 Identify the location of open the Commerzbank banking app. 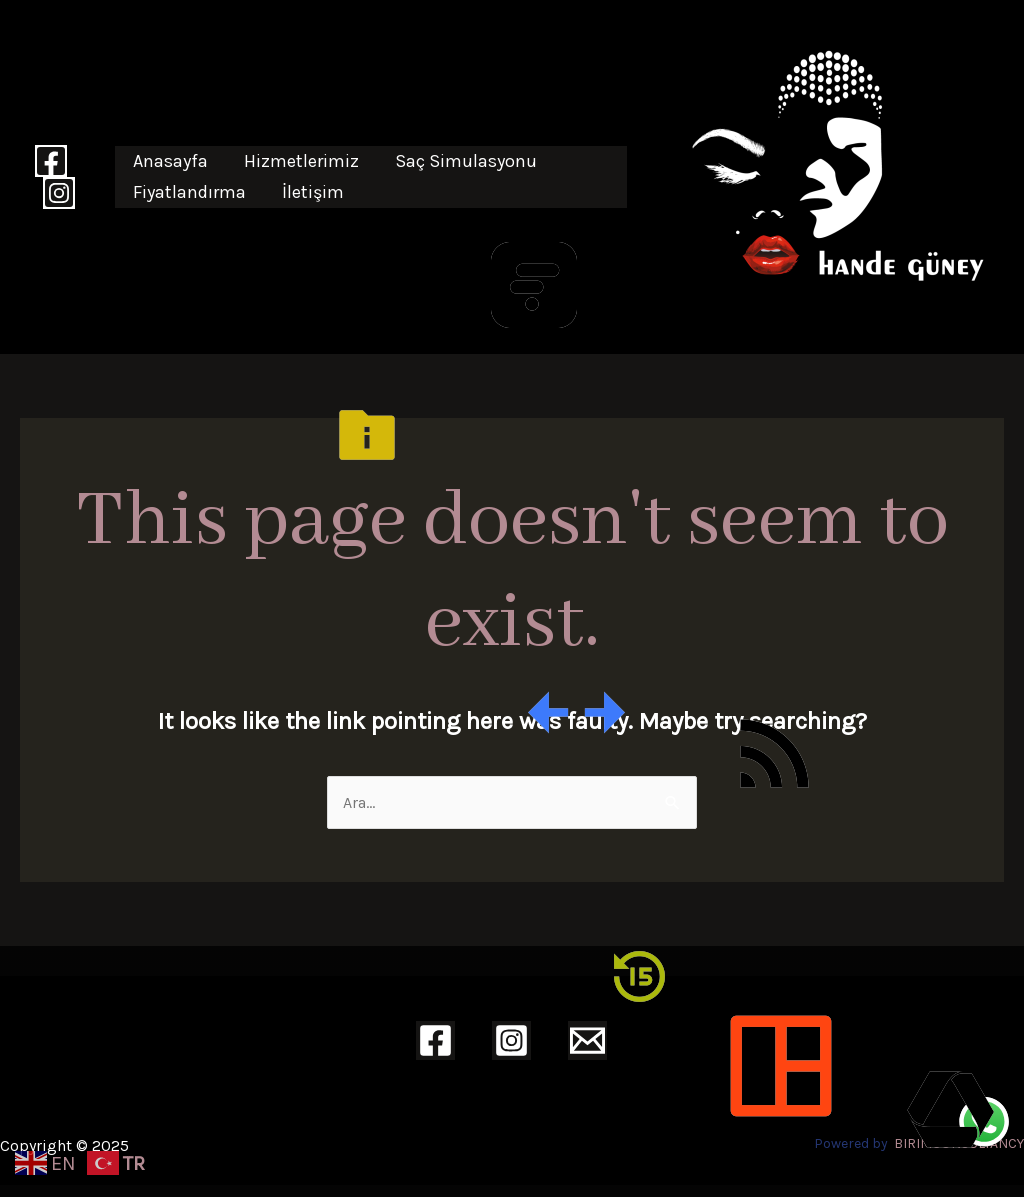
(950, 1109).